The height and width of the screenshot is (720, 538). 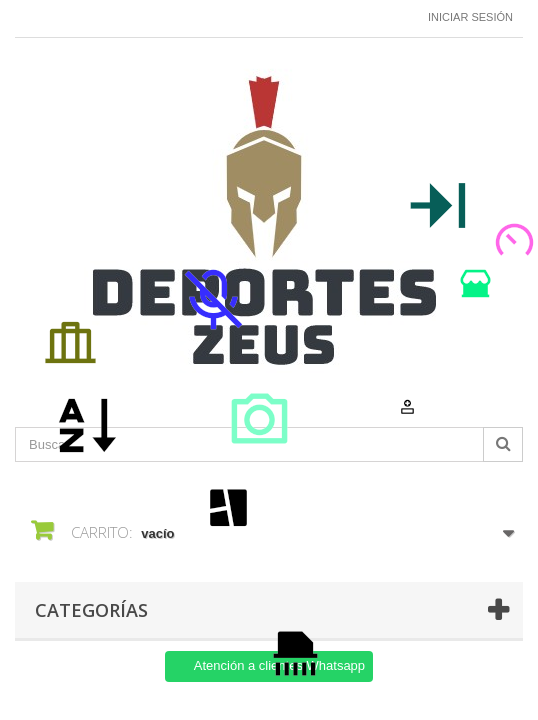 What do you see at coordinates (407, 407) in the screenshot?
I see `insert a new row above the current selection` at bounding box center [407, 407].